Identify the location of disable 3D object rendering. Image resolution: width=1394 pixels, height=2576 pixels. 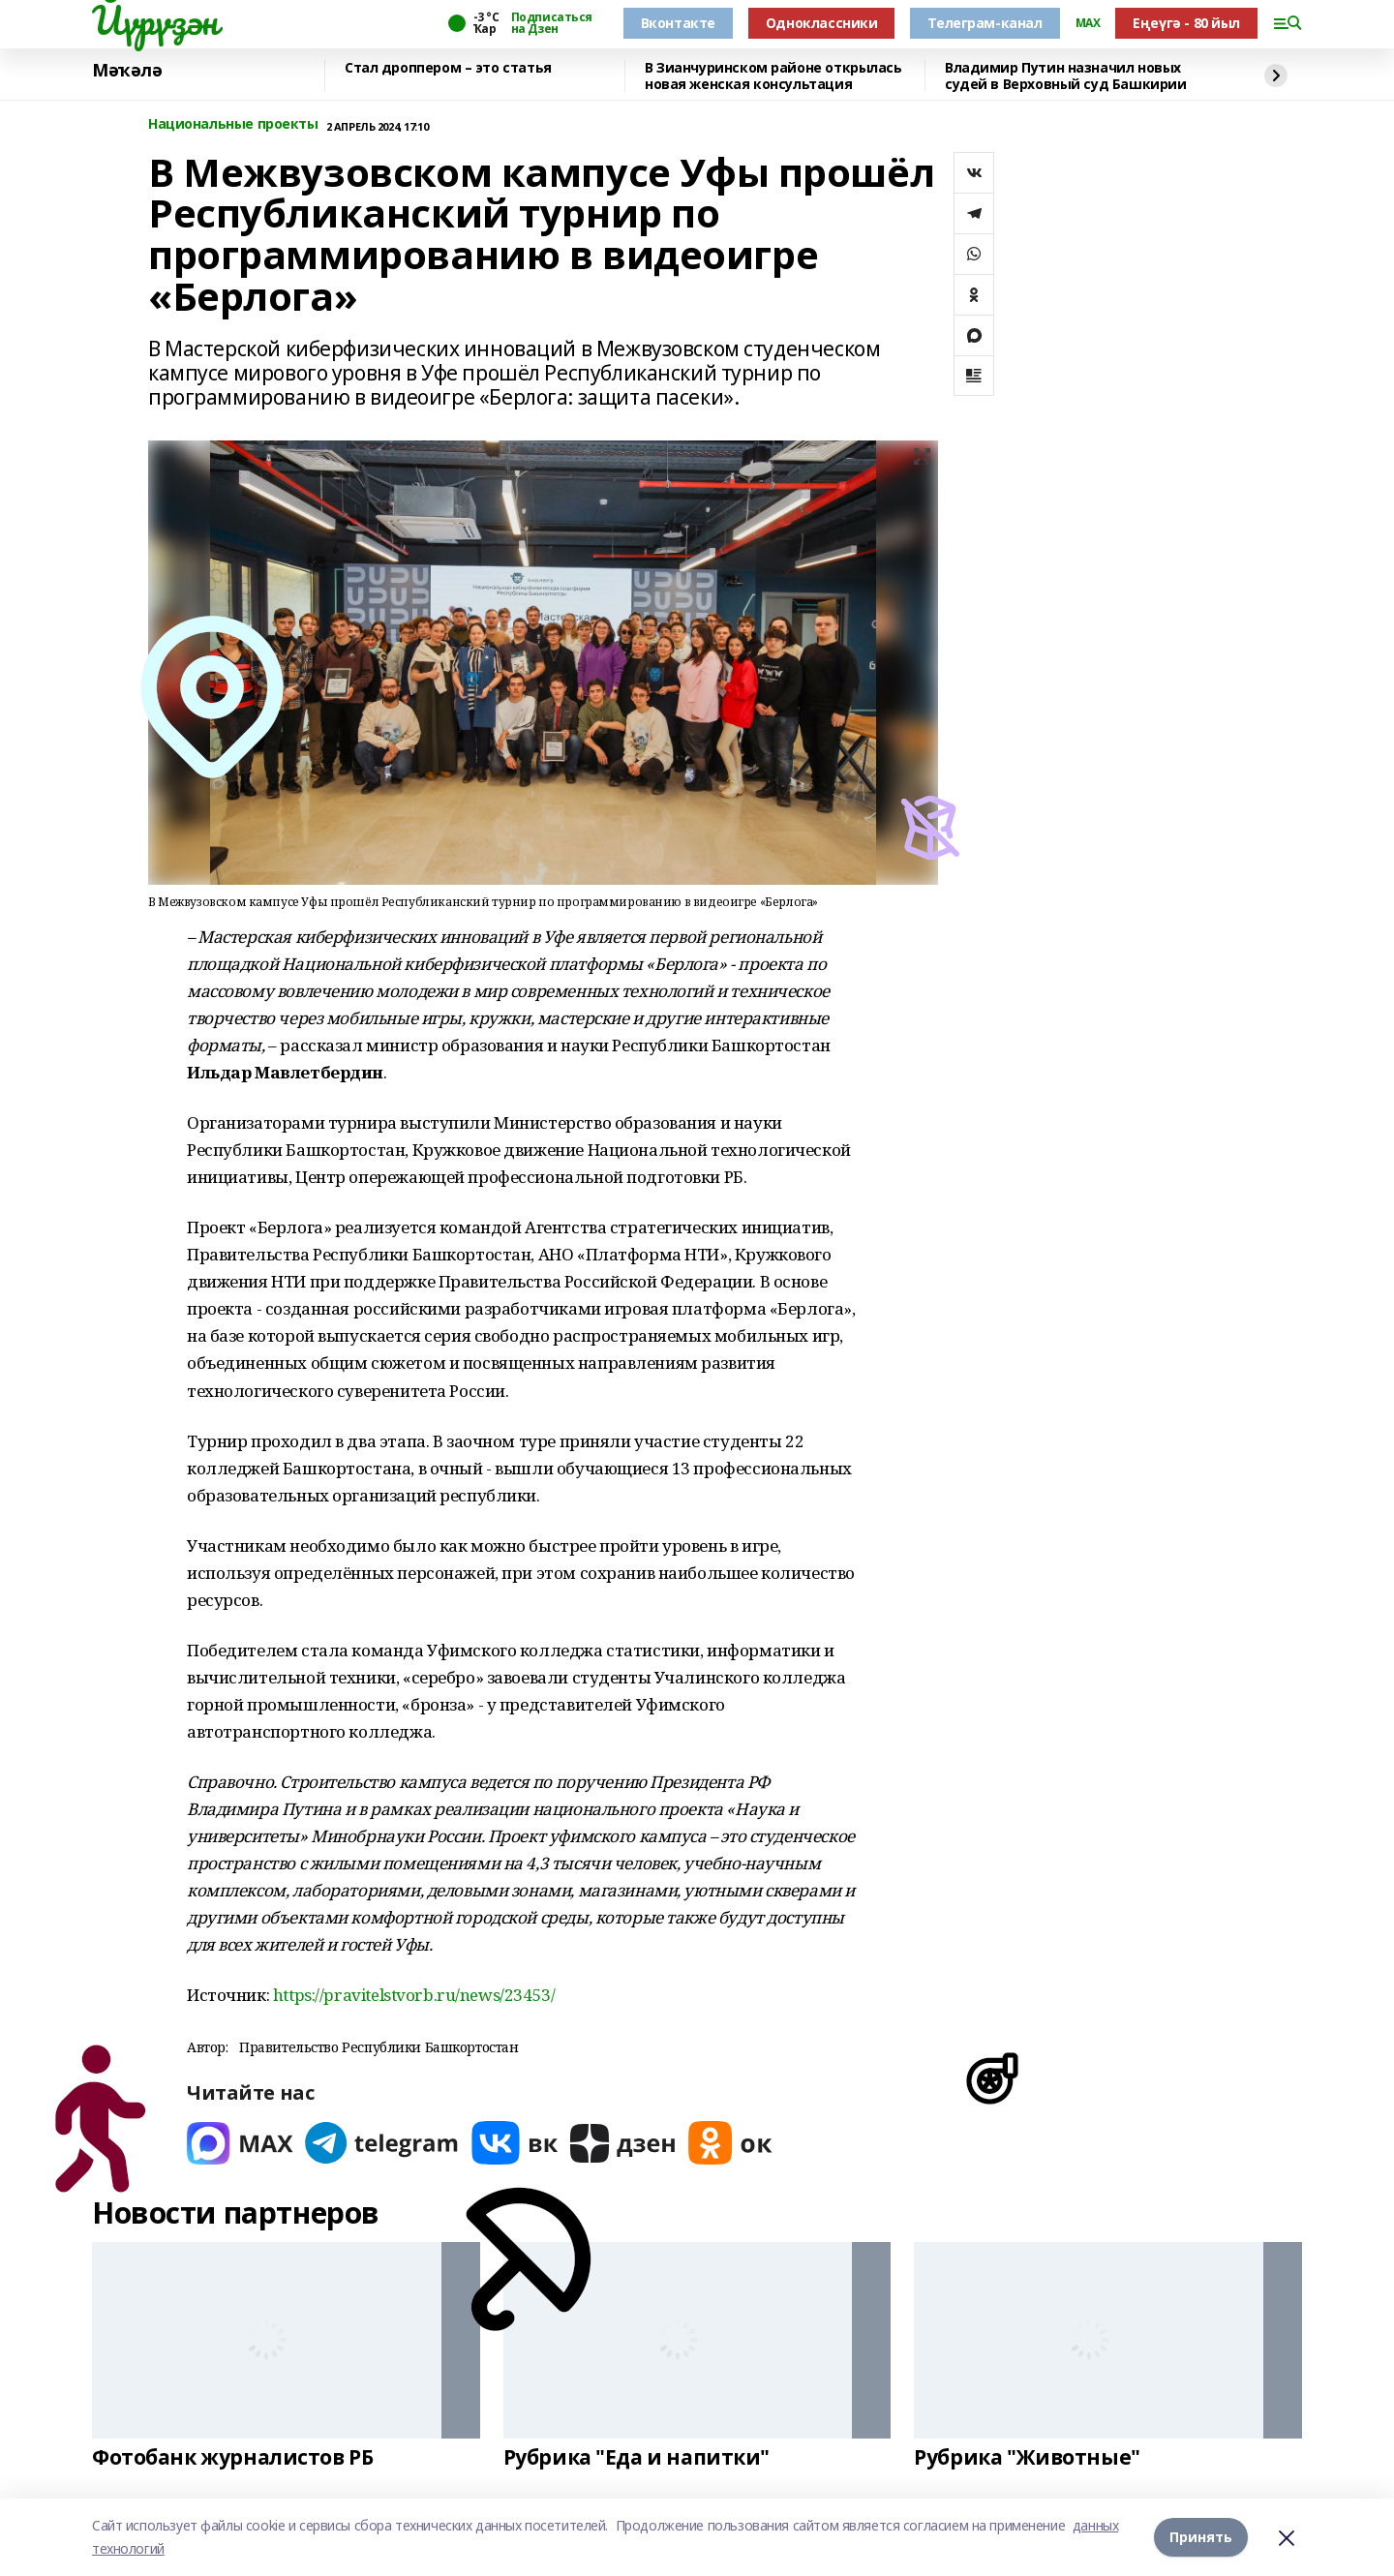
(930, 828).